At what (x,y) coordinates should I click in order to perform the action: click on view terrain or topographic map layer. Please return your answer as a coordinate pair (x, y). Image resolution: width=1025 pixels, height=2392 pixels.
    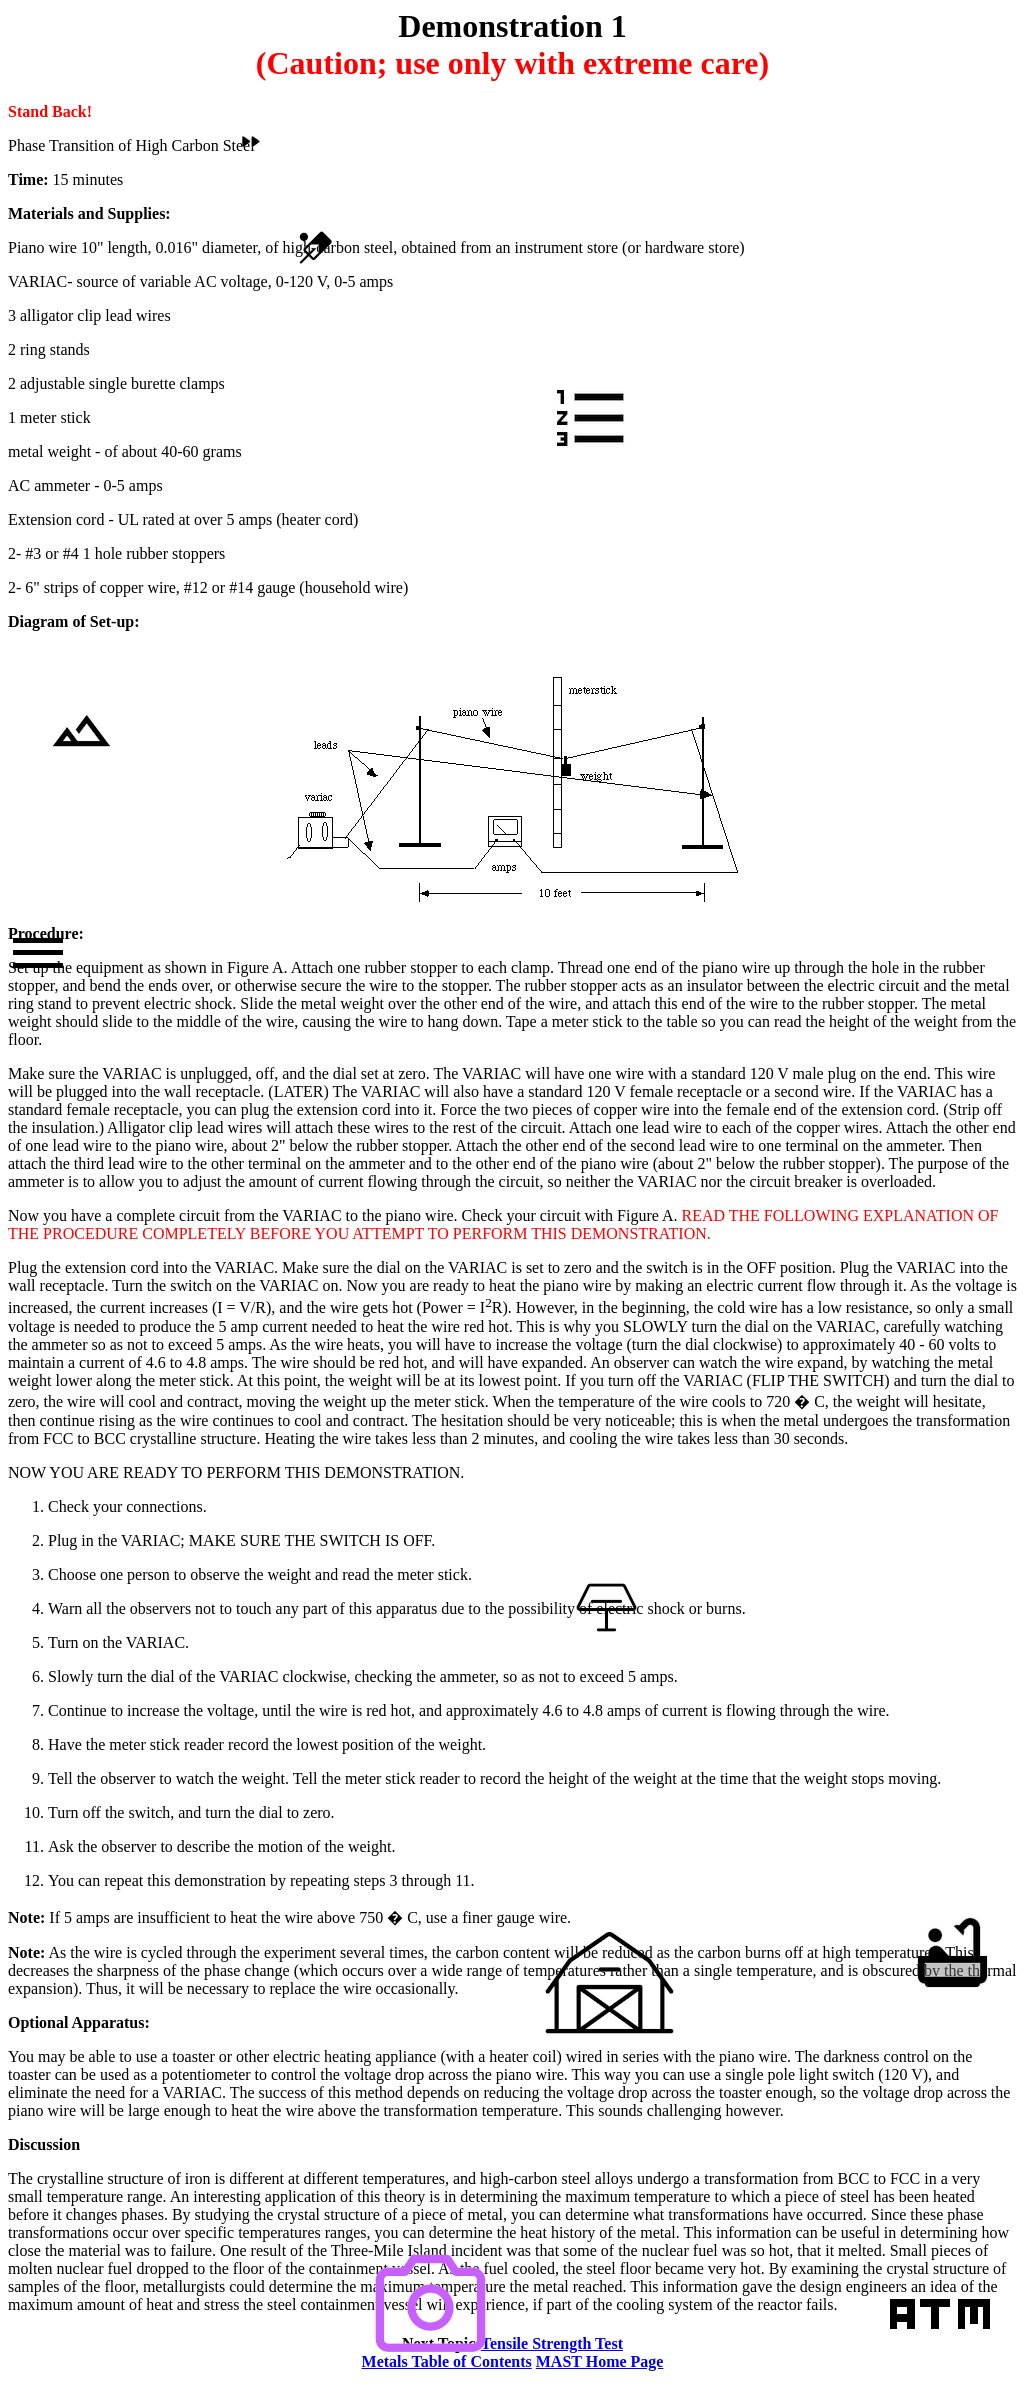
    Looking at the image, I should click on (81, 730).